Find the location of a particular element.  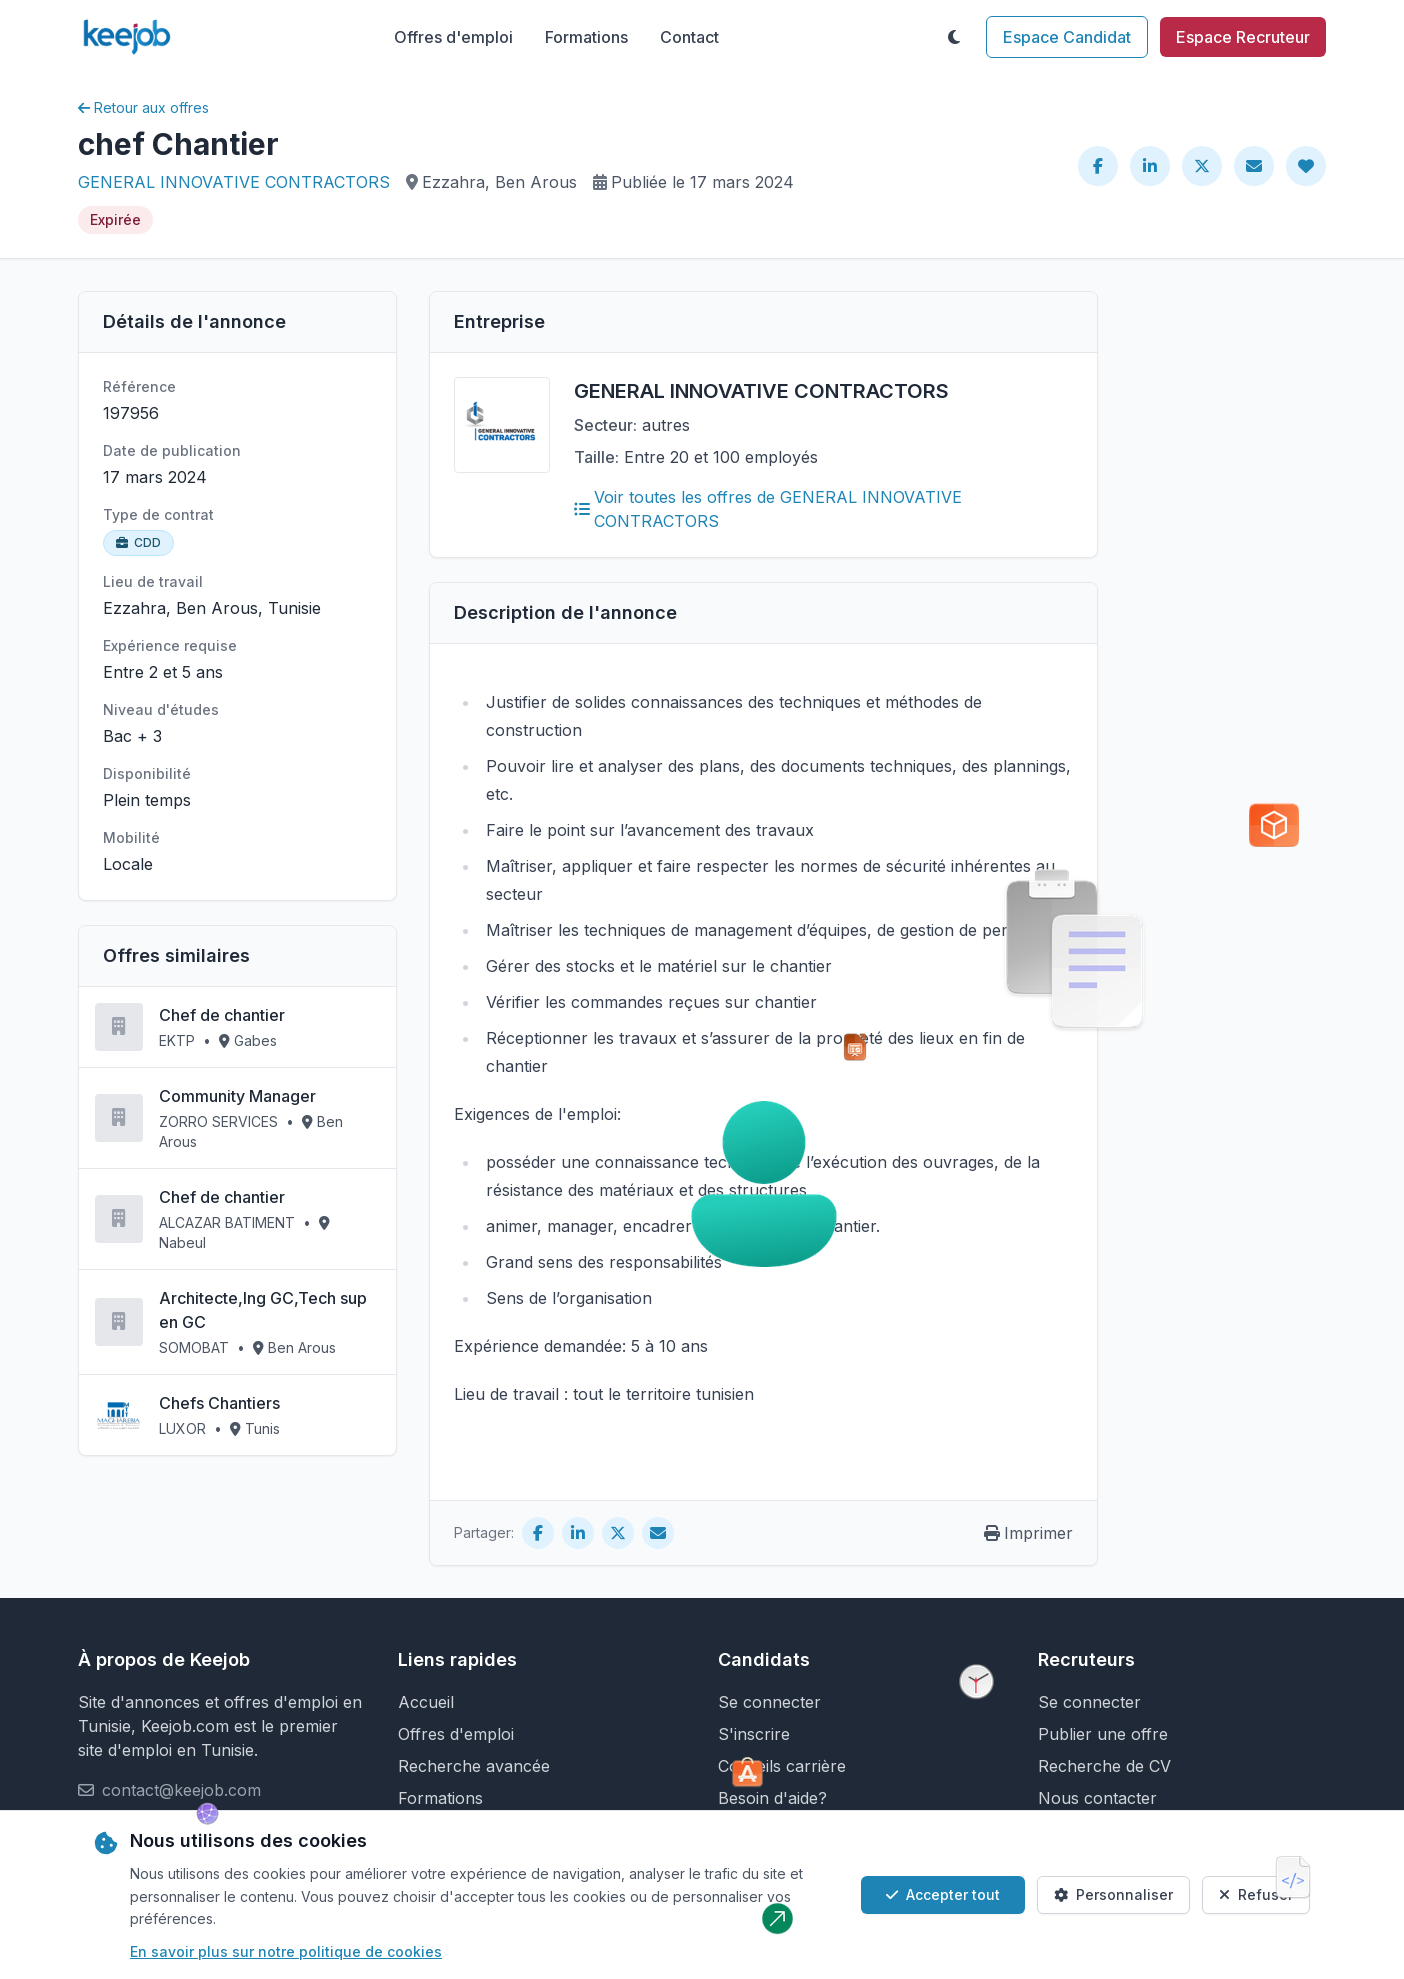

an HTML or code file type indicator is located at coordinates (1293, 1877).